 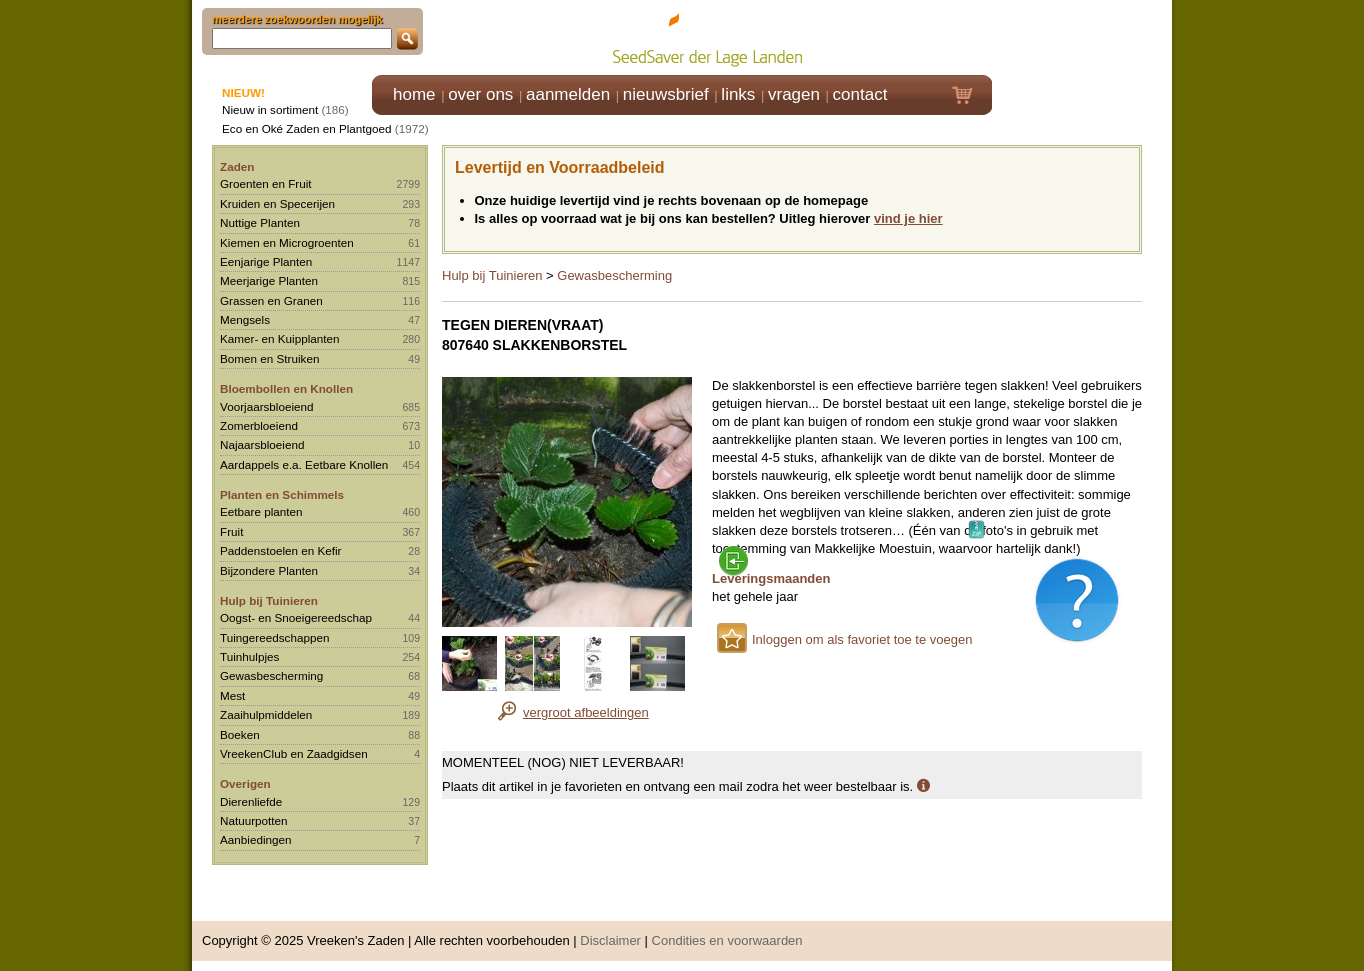 I want to click on open a compressed zip archive, so click(x=976, y=529).